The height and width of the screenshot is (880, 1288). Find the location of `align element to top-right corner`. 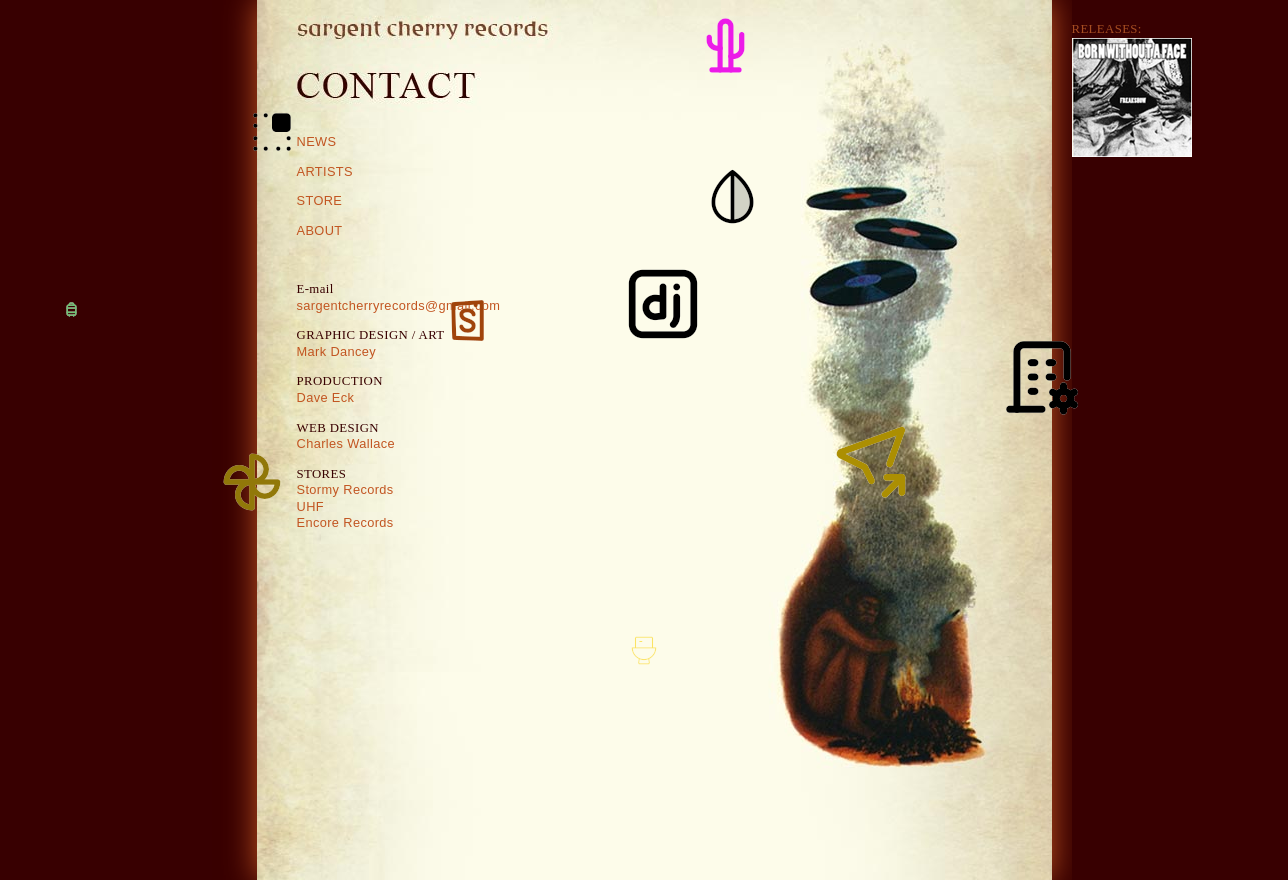

align element to top-right corner is located at coordinates (272, 132).